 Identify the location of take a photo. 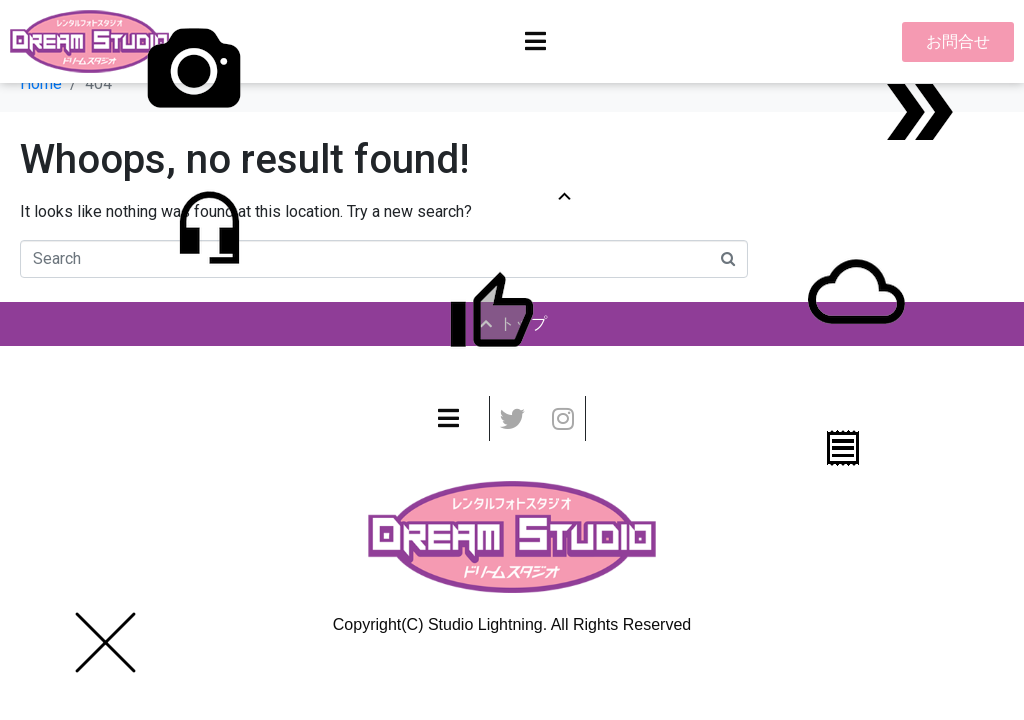
(194, 68).